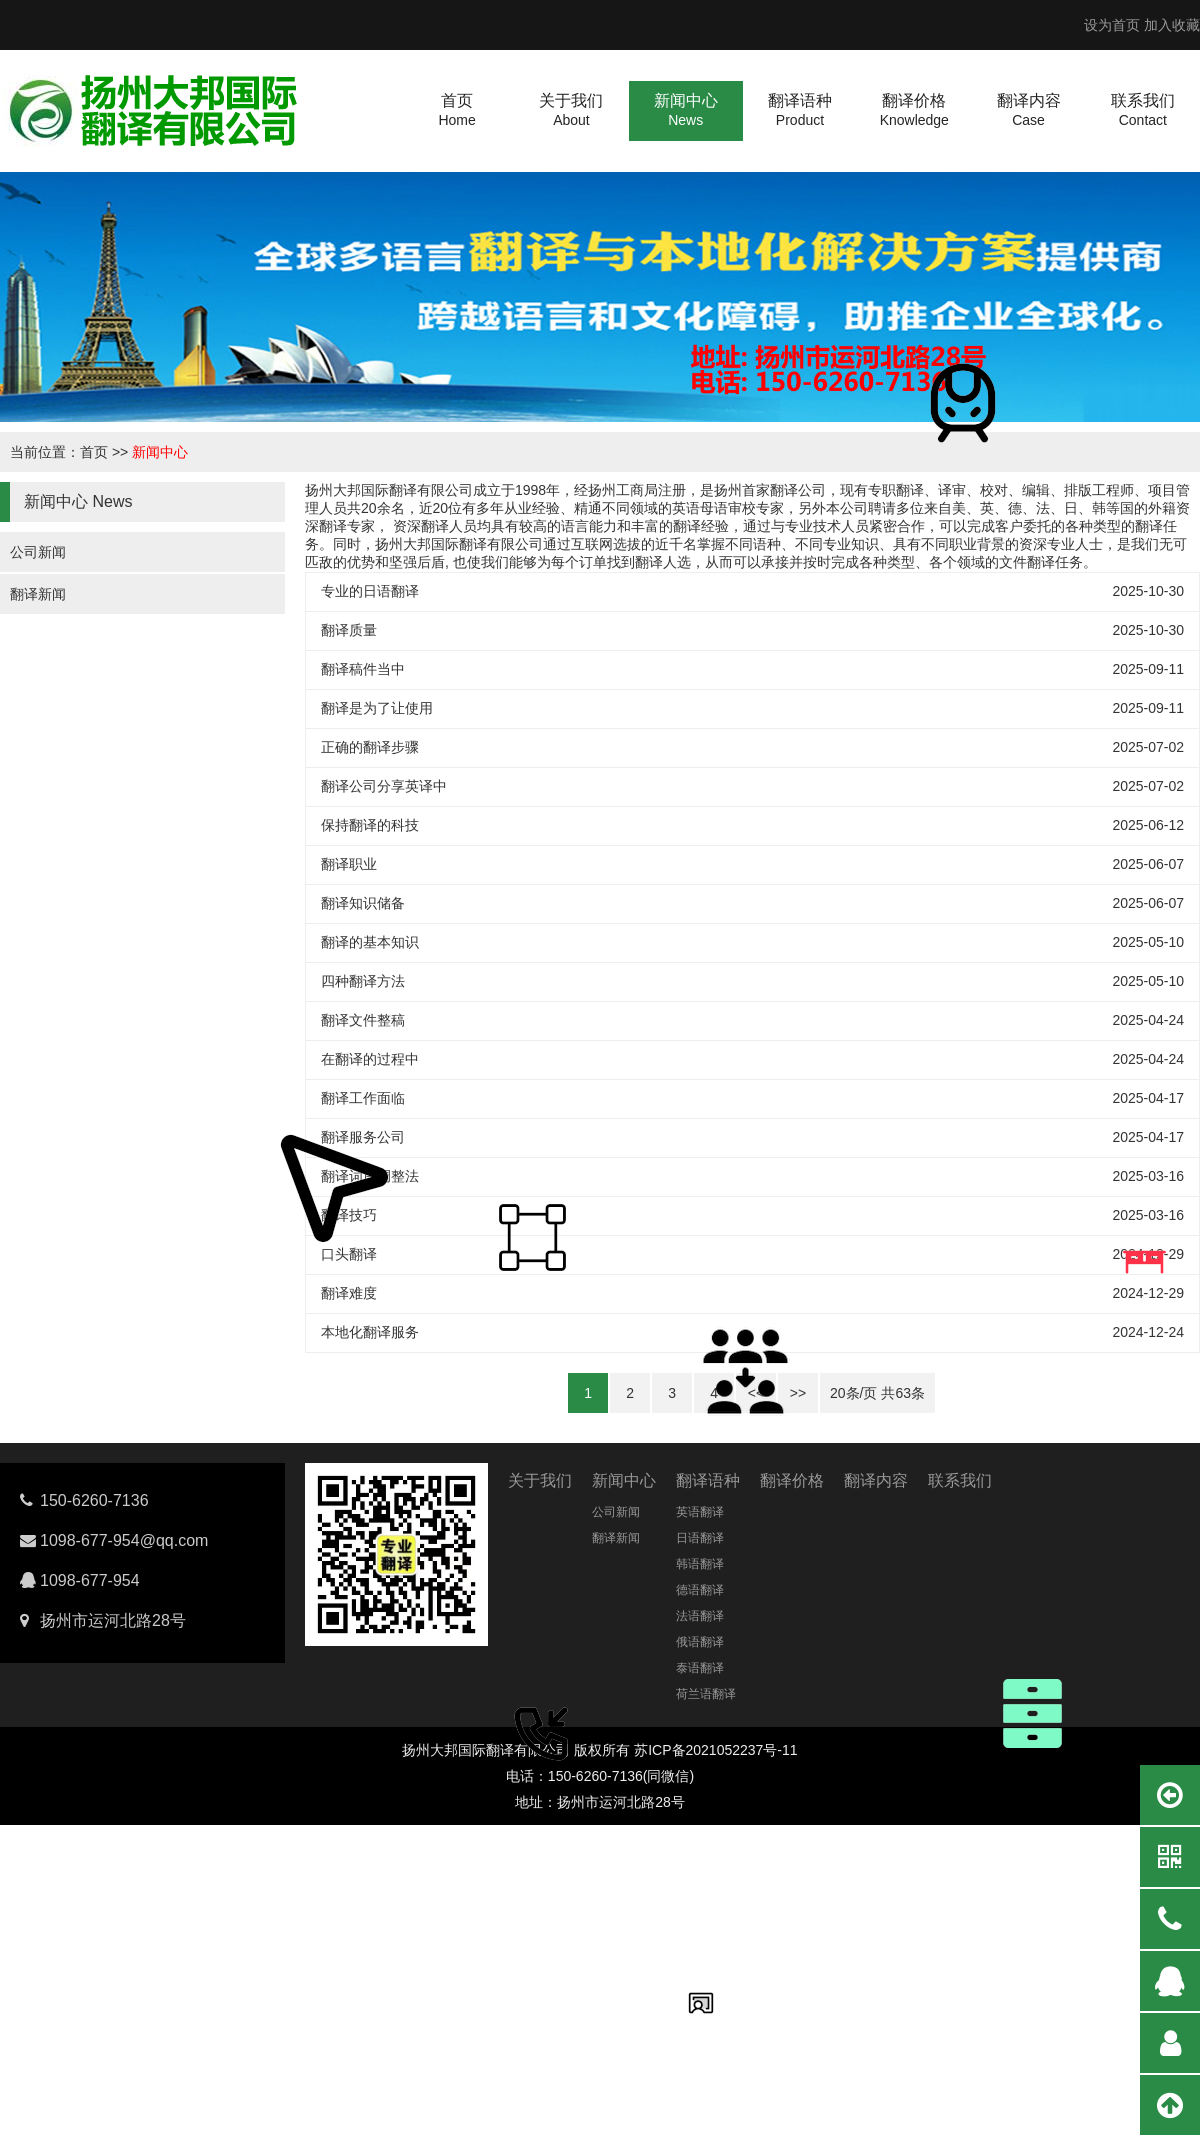 This screenshot has height=2137, width=1200. Describe the element at coordinates (1144, 1261) in the screenshot. I see `access workspace or desk settings` at that location.